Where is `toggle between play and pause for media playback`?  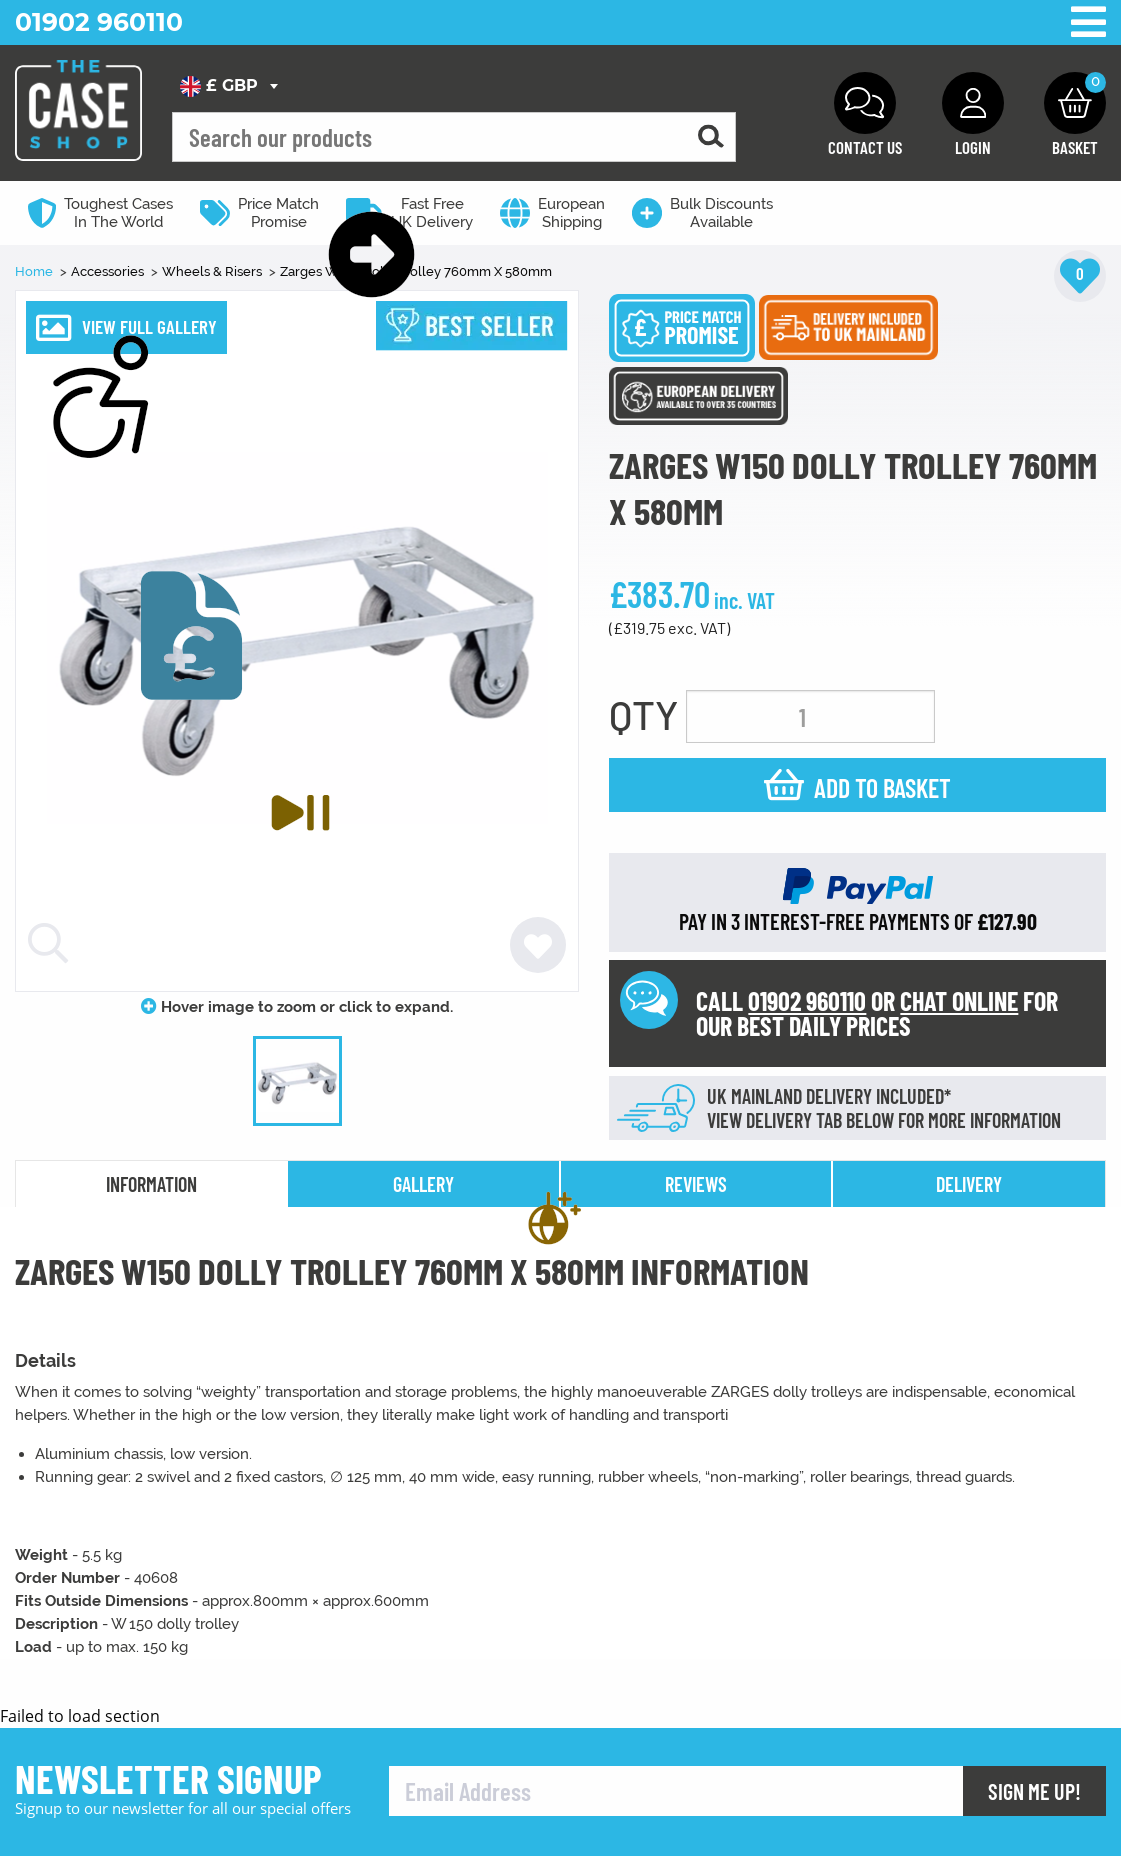 toggle between play and pause for media playback is located at coordinates (300, 810).